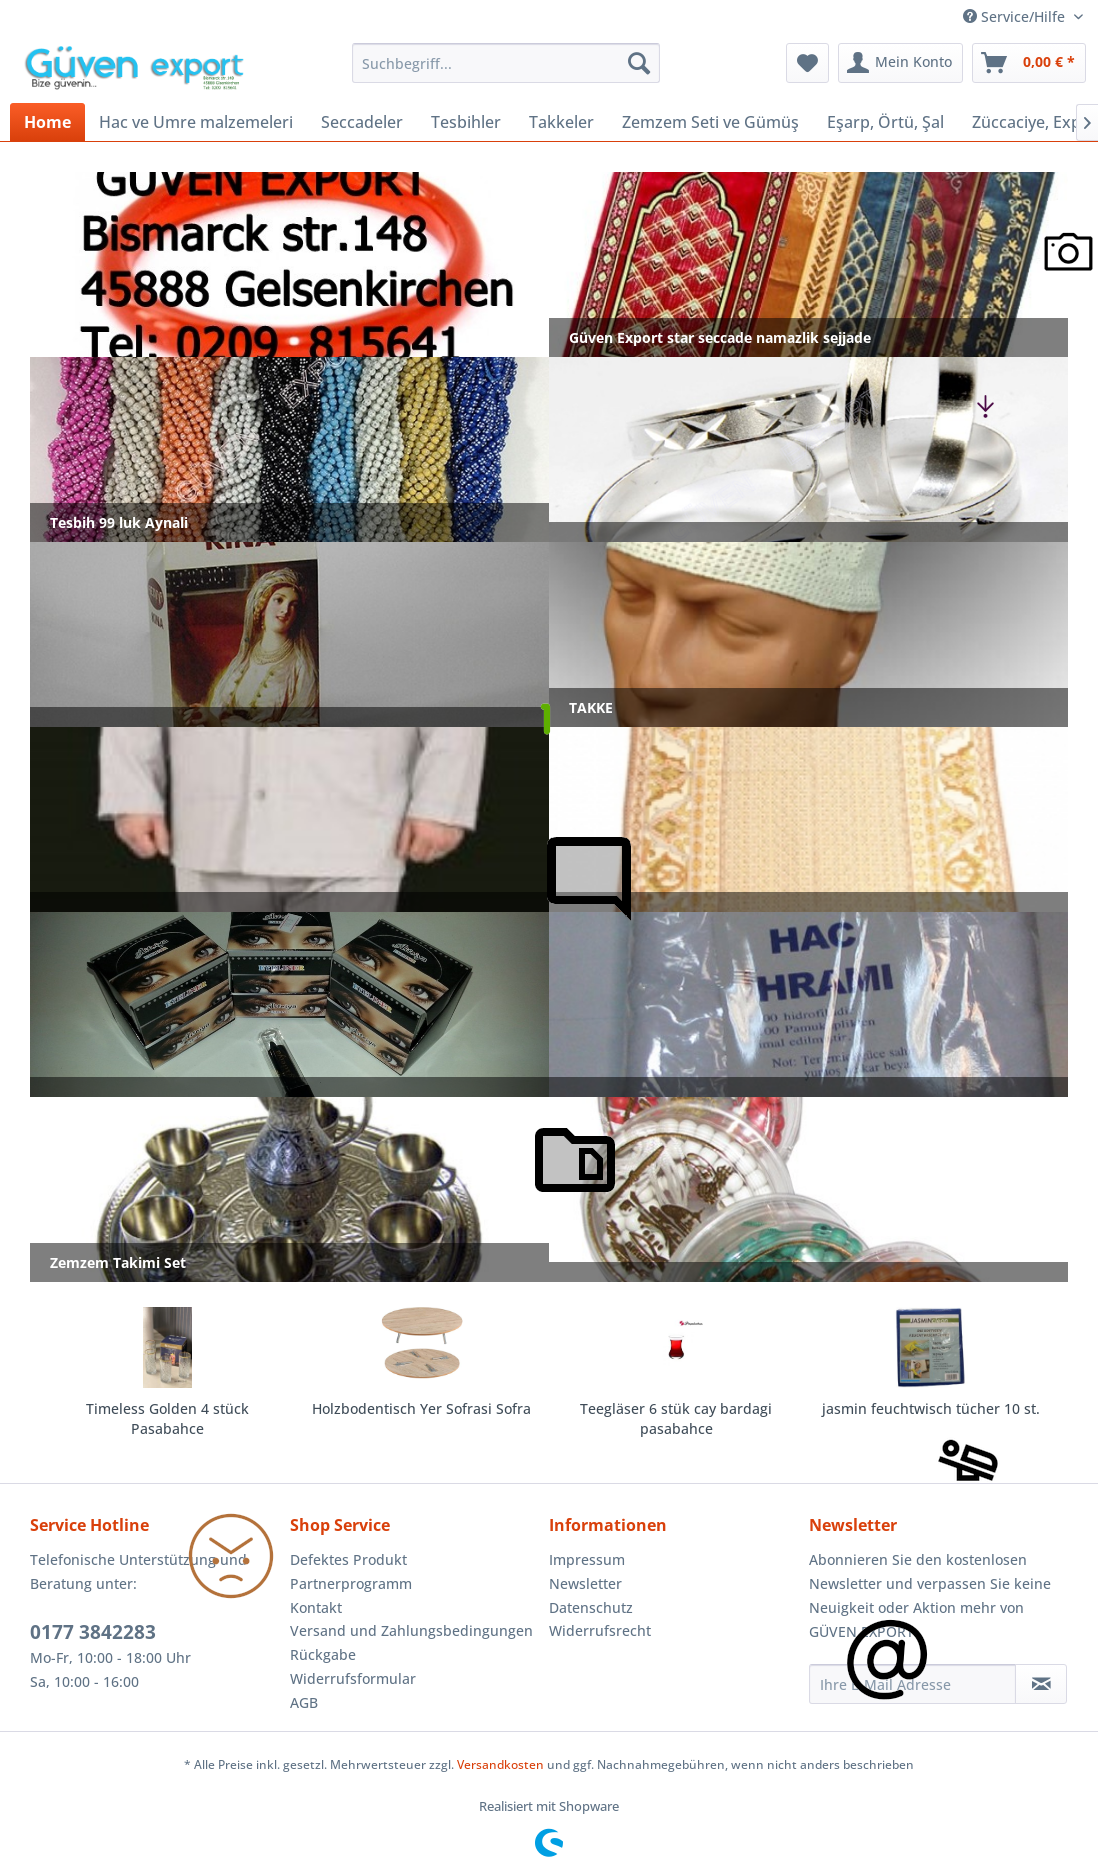 The height and width of the screenshot is (1873, 1098). Describe the element at coordinates (231, 1556) in the screenshot. I see `react to a message with anger` at that location.